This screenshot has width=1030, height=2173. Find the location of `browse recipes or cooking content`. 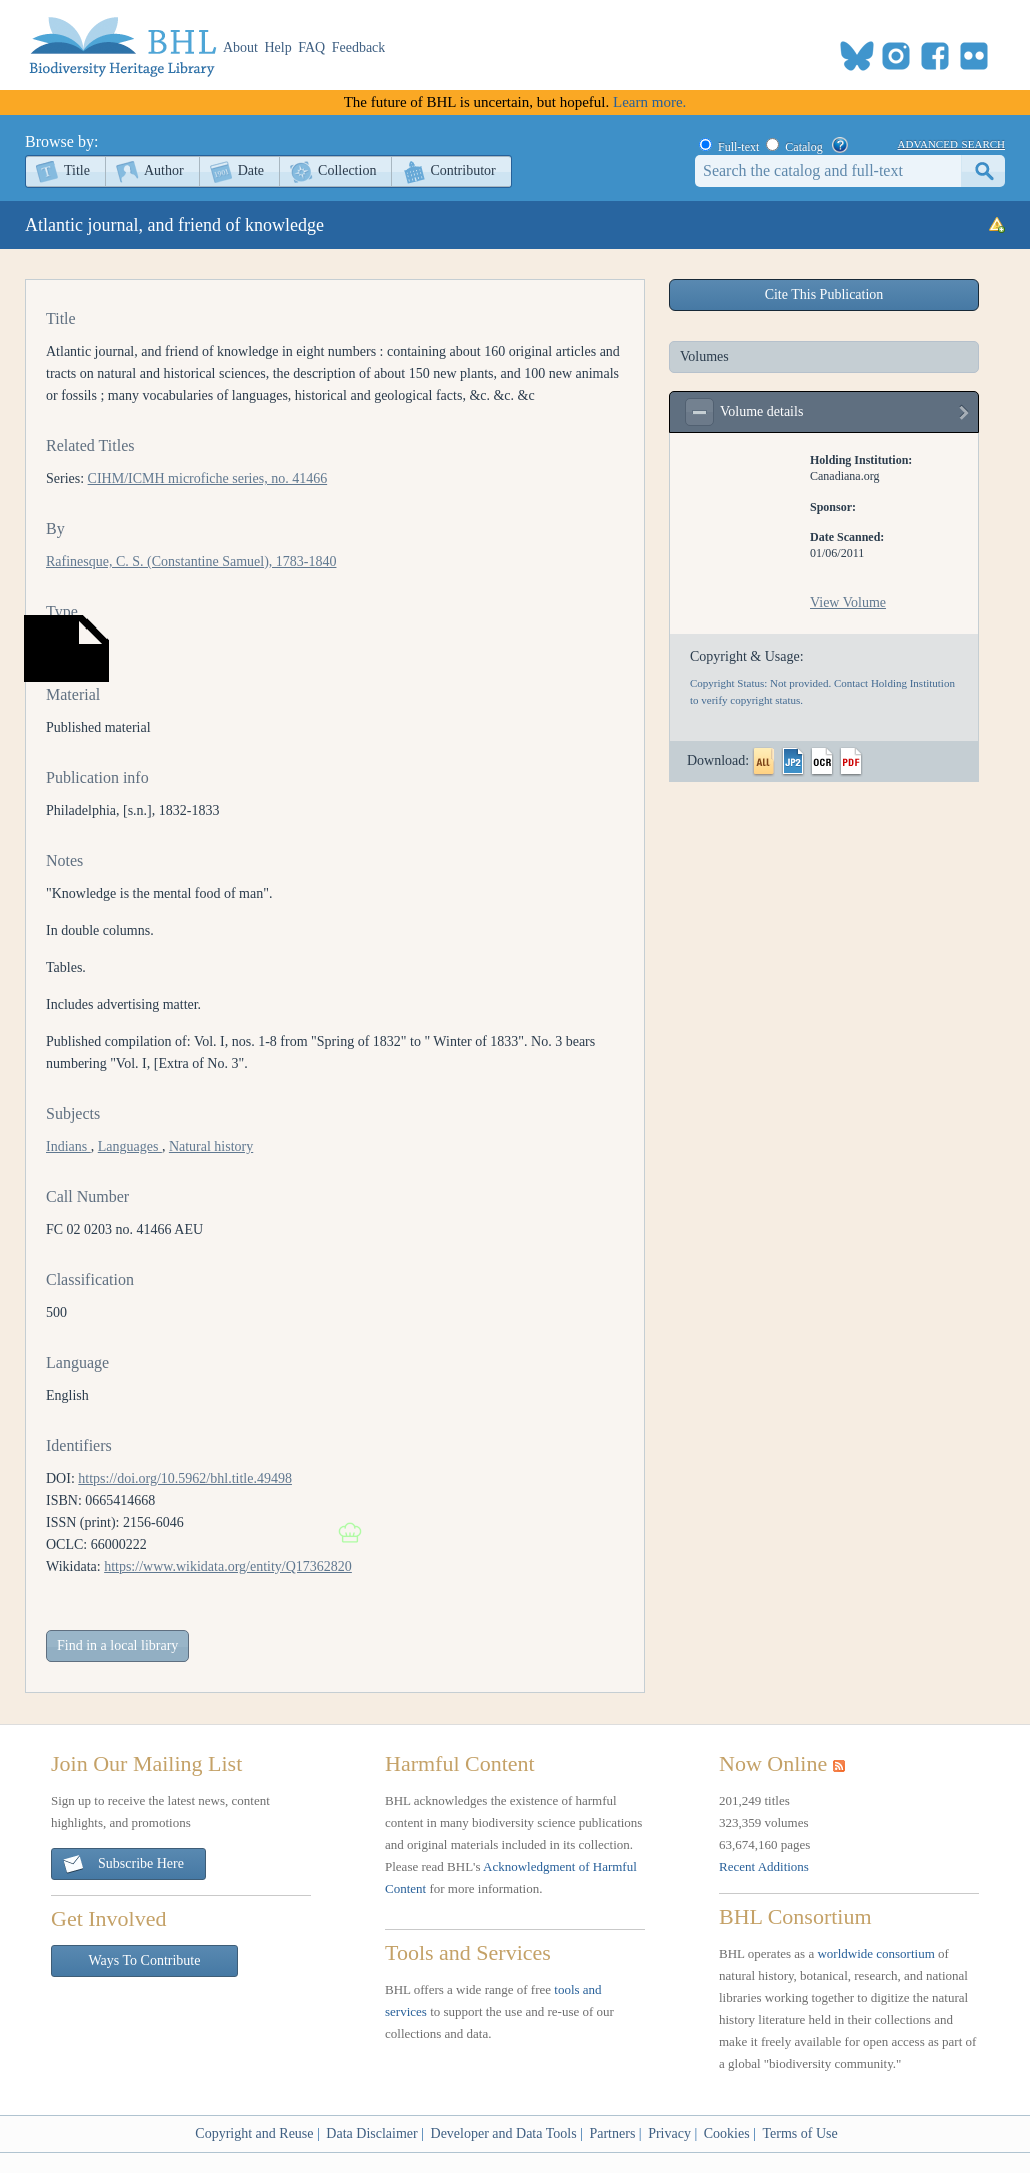

browse recipes or cooking content is located at coordinates (350, 1533).